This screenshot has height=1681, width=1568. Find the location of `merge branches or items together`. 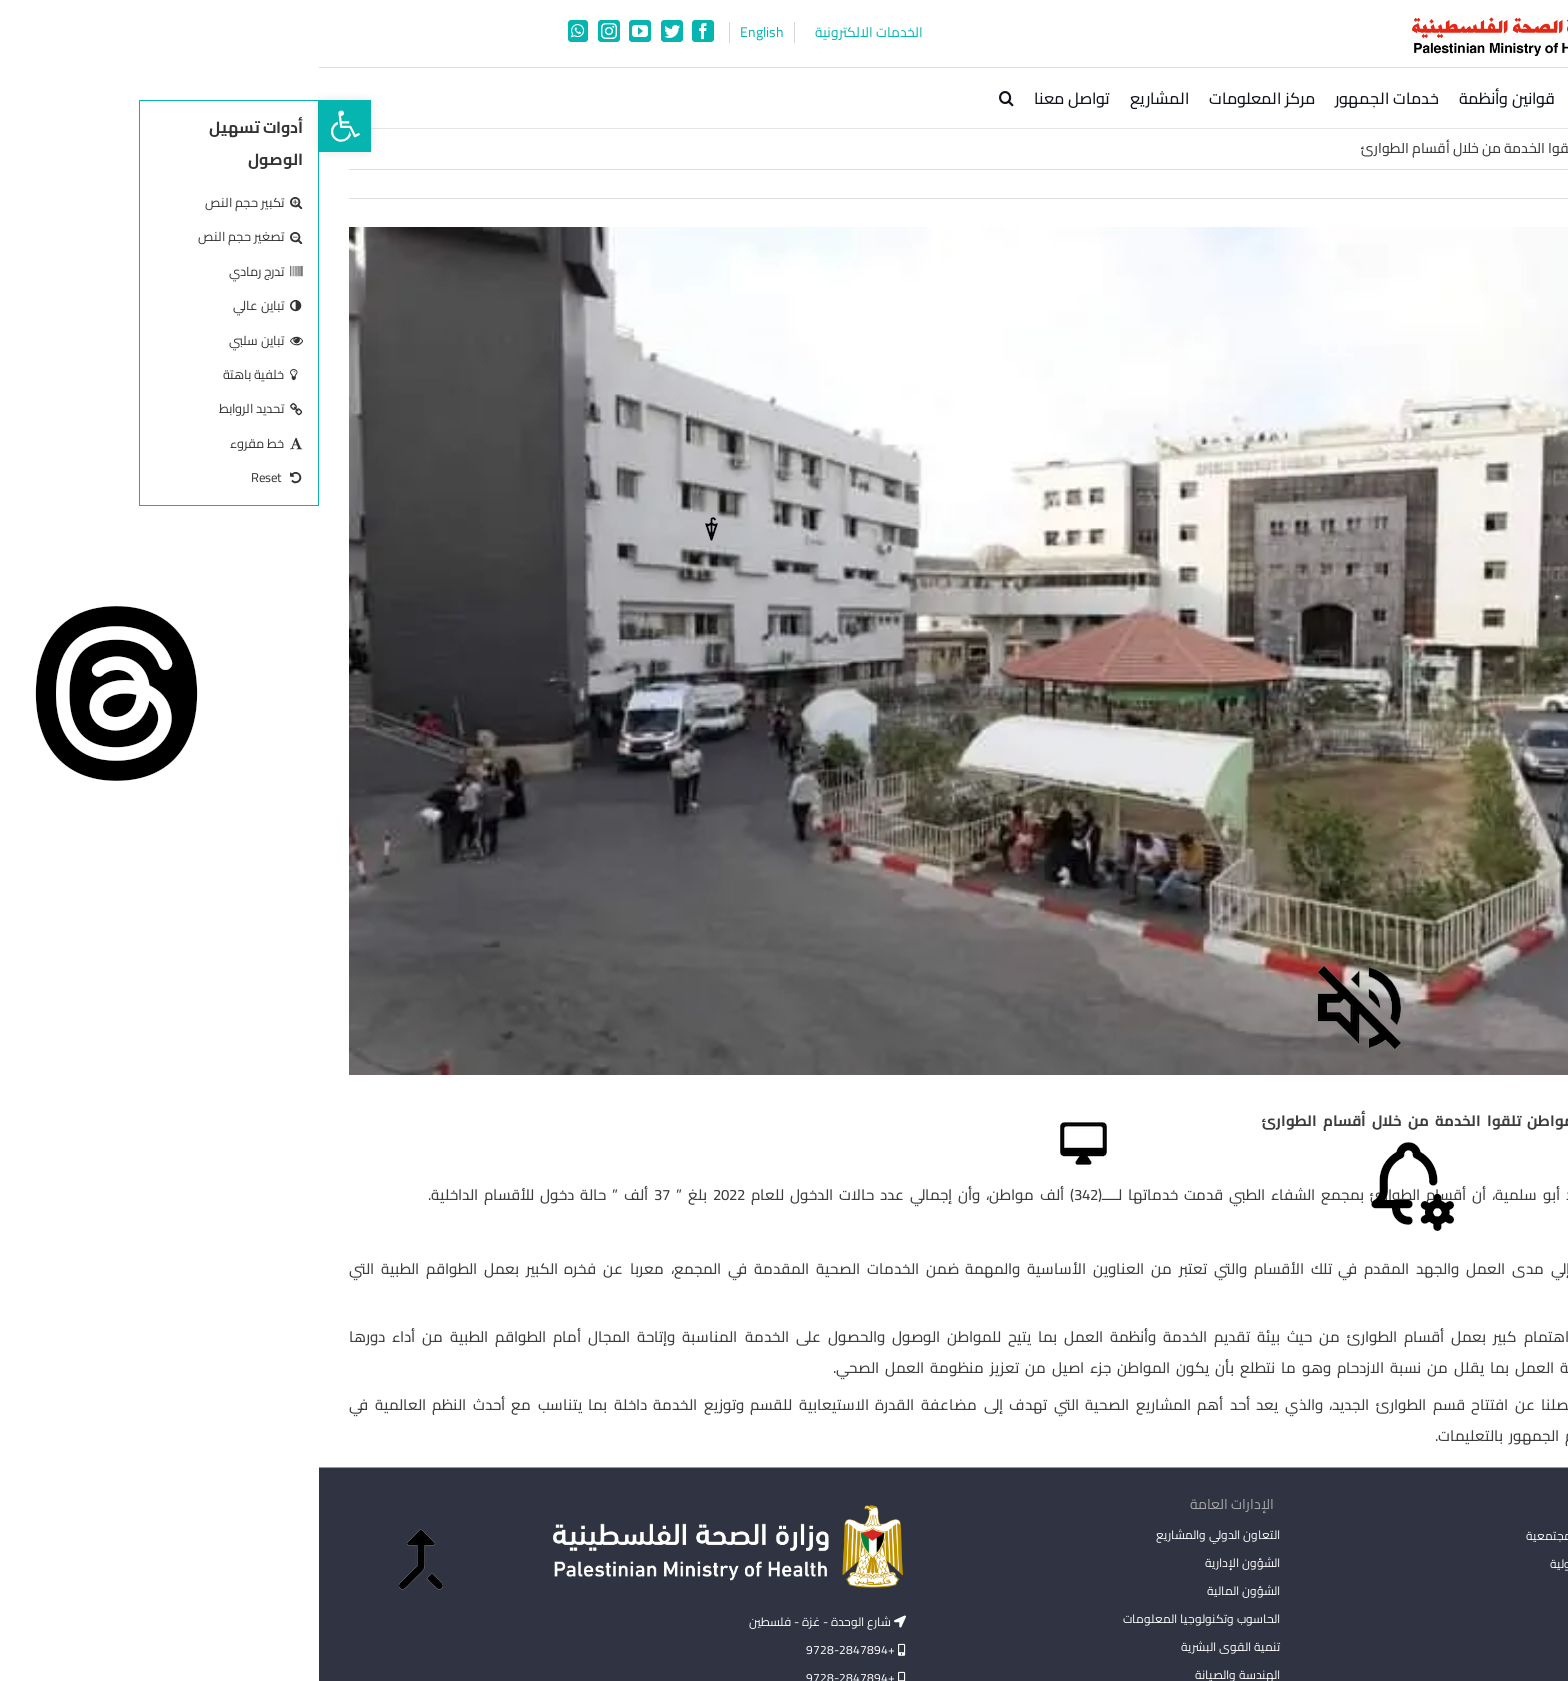

merge branches or items together is located at coordinates (421, 1560).